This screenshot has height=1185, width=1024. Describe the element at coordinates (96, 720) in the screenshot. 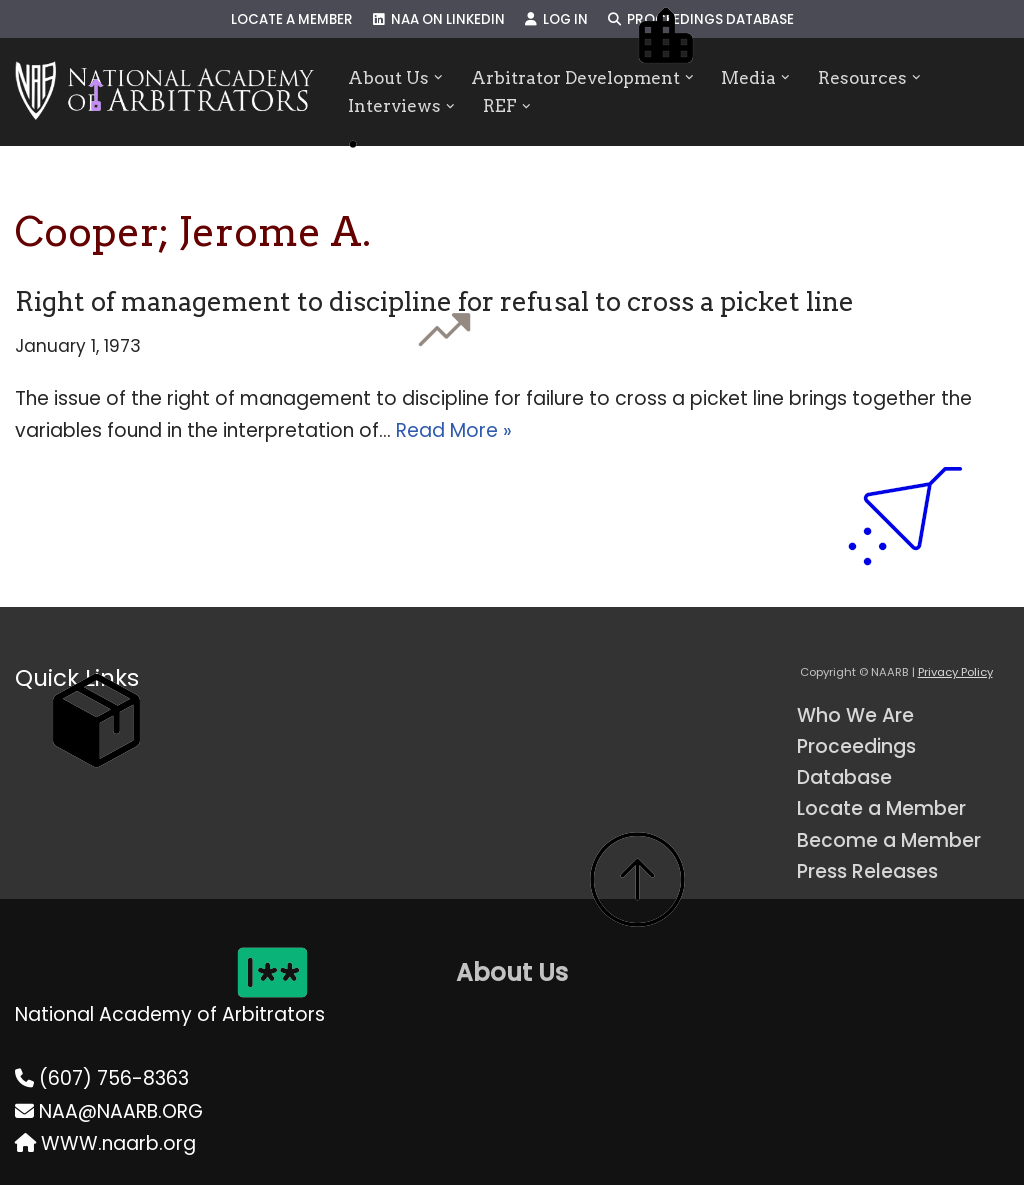

I see `view package or shipment details` at that location.